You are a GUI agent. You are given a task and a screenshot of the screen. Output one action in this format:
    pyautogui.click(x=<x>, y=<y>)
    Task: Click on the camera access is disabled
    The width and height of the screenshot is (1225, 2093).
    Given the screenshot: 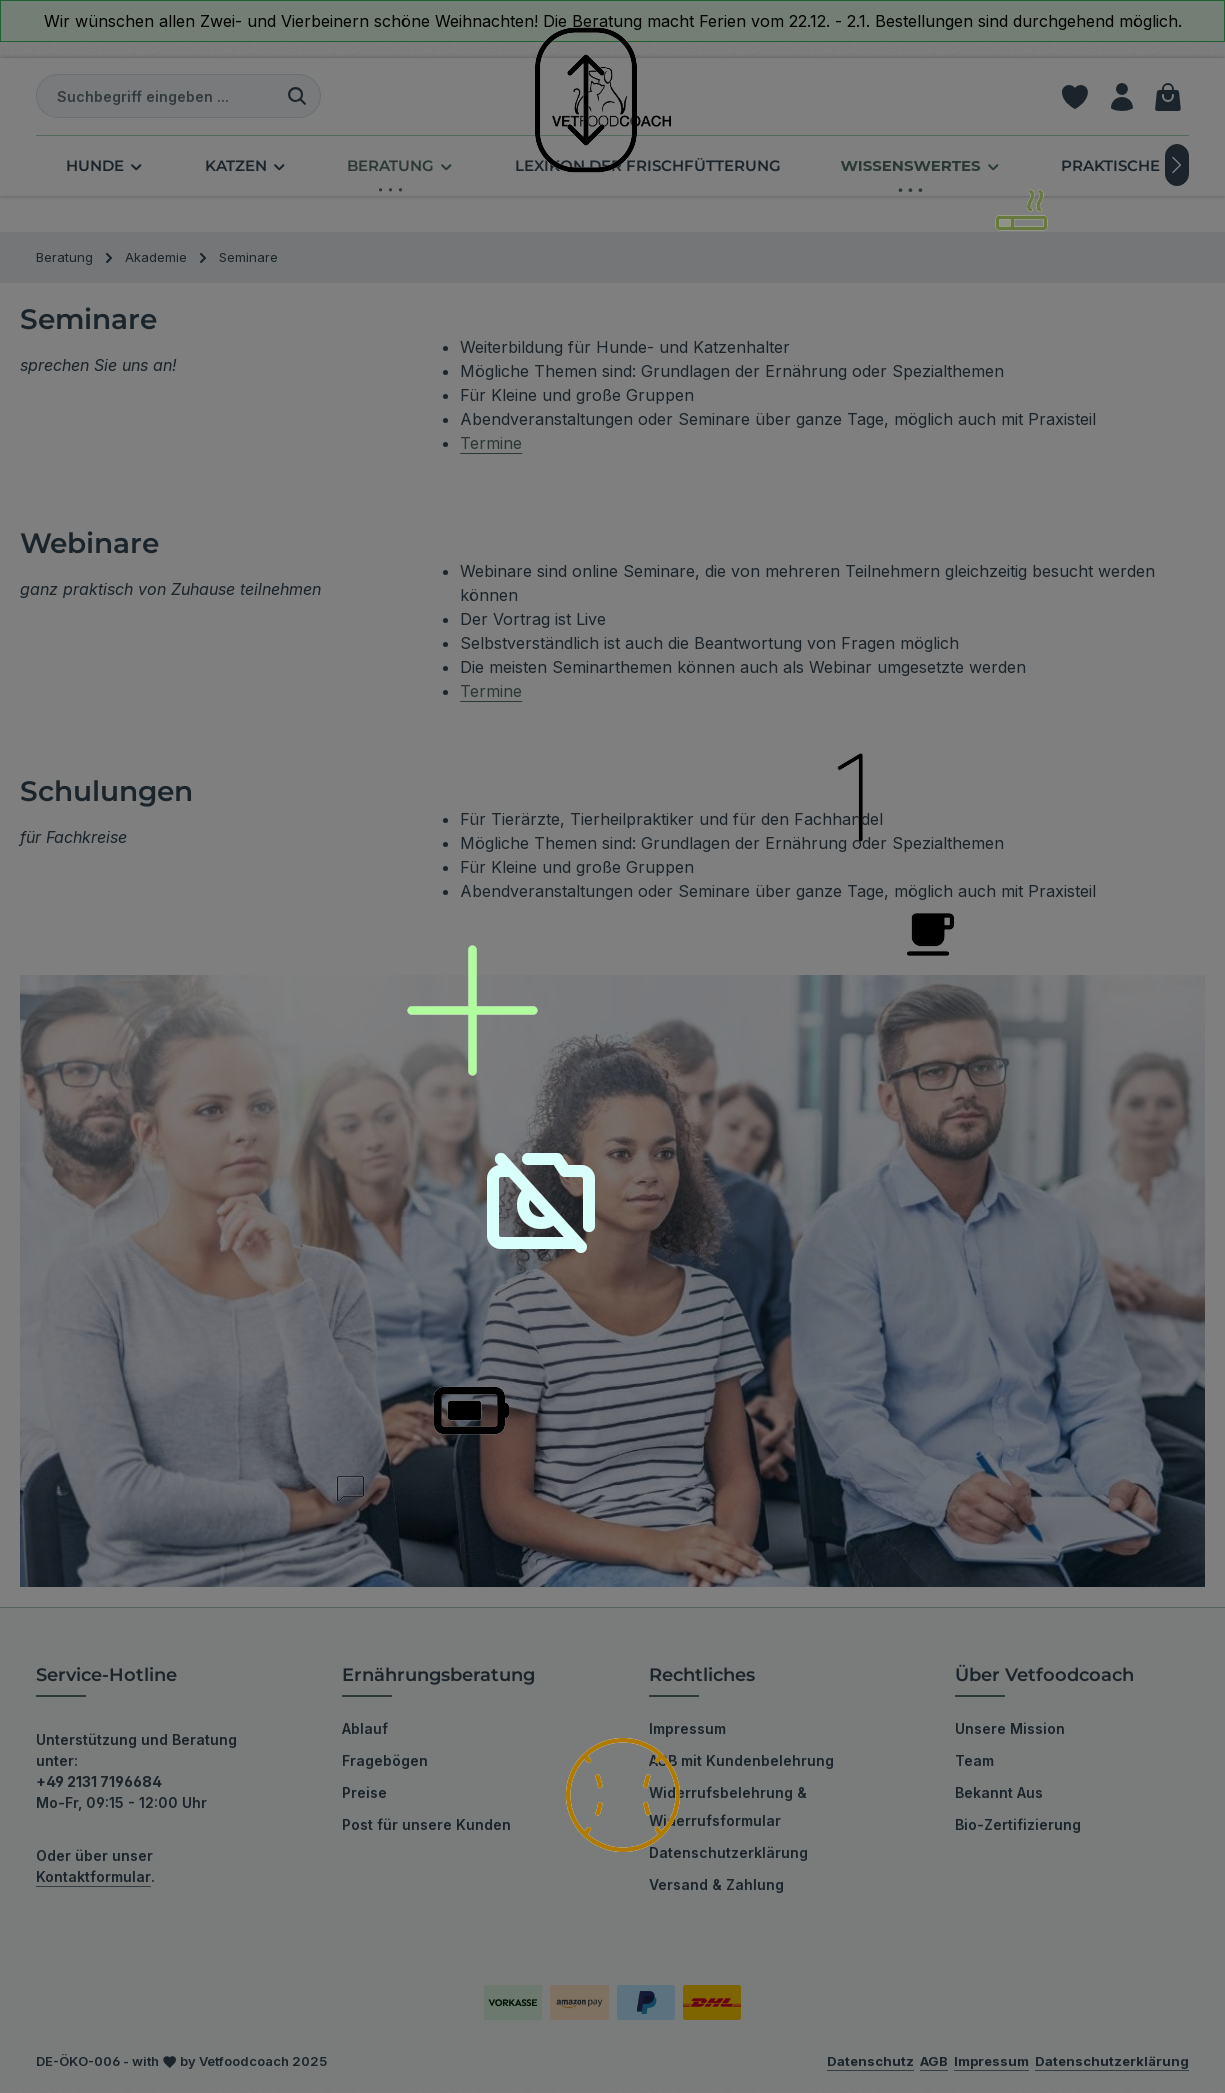 What is the action you would take?
    pyautogui.click(x=541, y=1203)
    